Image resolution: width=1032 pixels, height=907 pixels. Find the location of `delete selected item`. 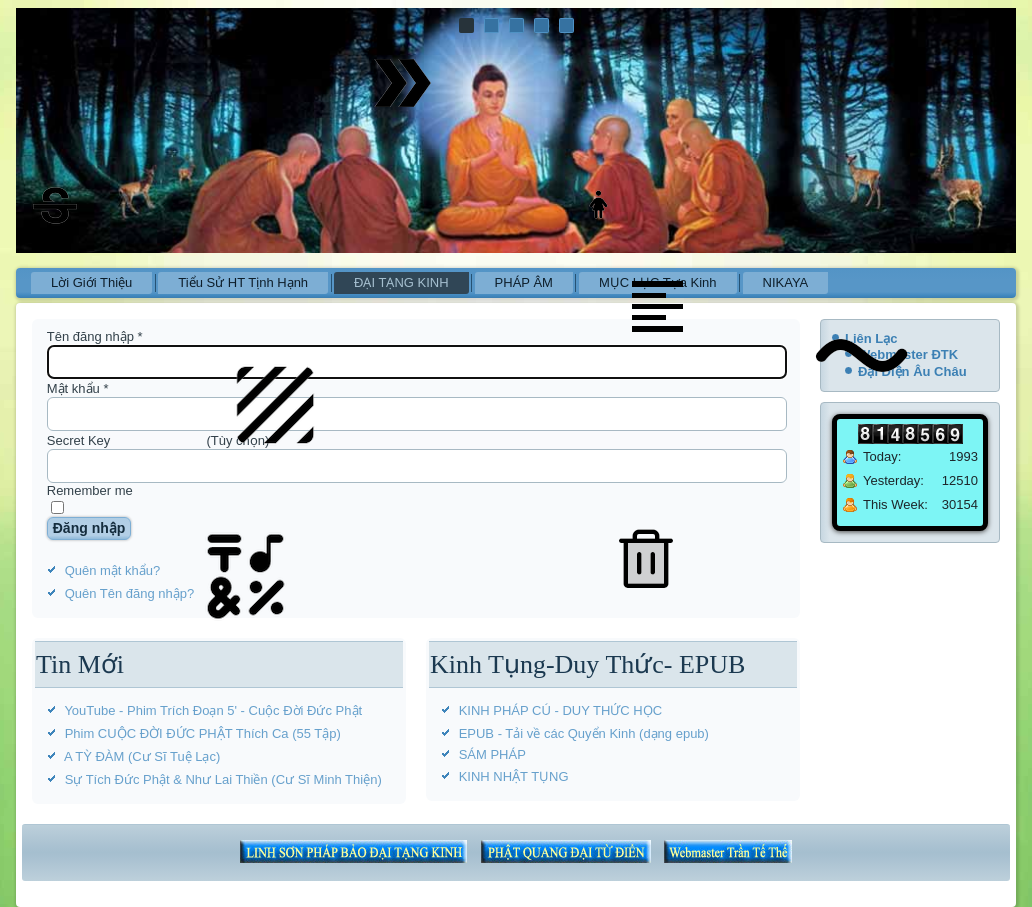

delete selected item is located at coordinates (646, 561).